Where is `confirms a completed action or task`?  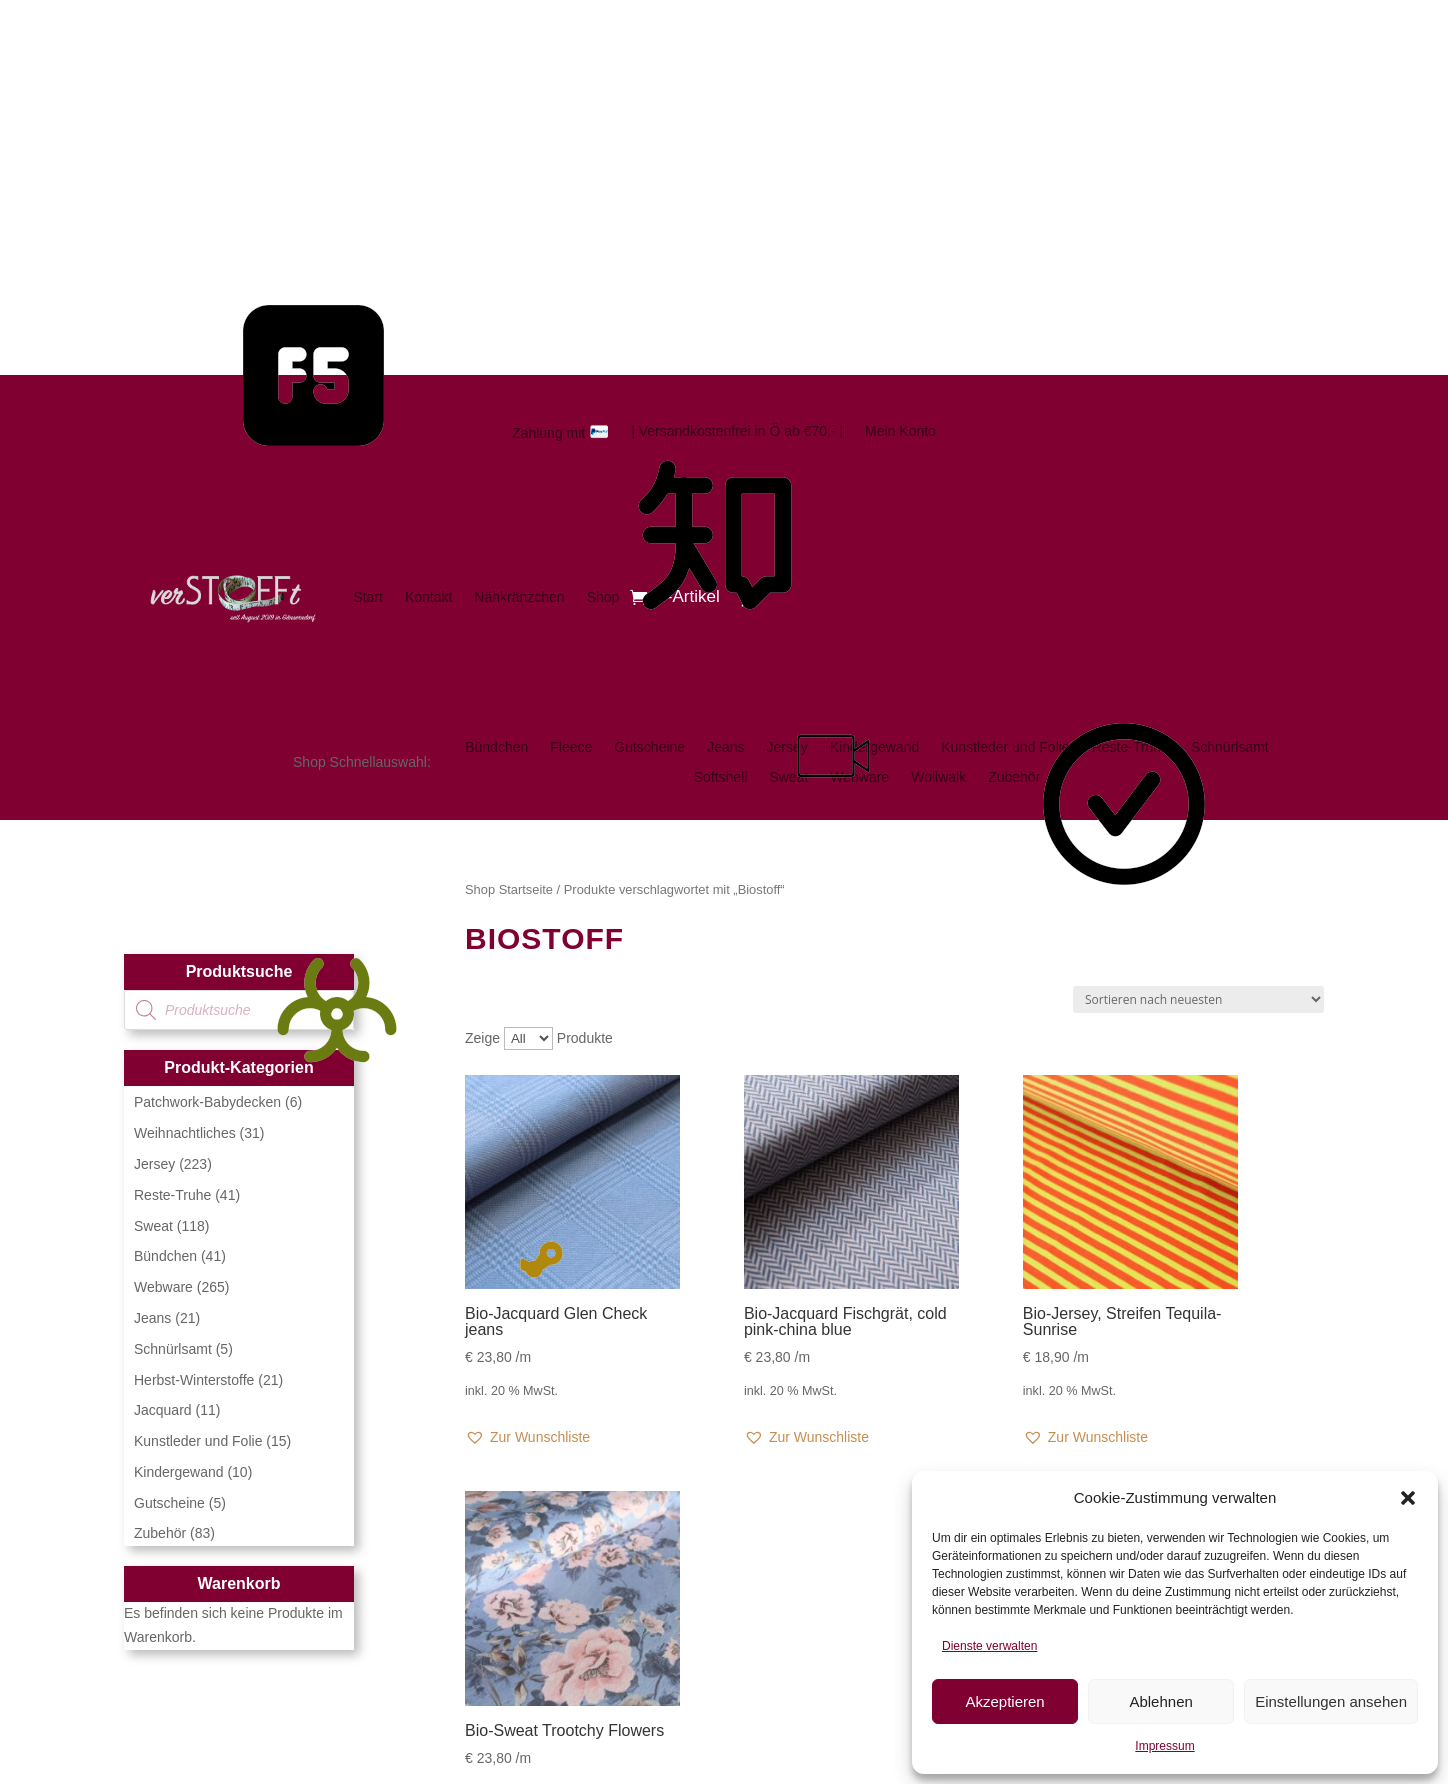
confirms a completed action or task is located at coordinates (1124, 804).